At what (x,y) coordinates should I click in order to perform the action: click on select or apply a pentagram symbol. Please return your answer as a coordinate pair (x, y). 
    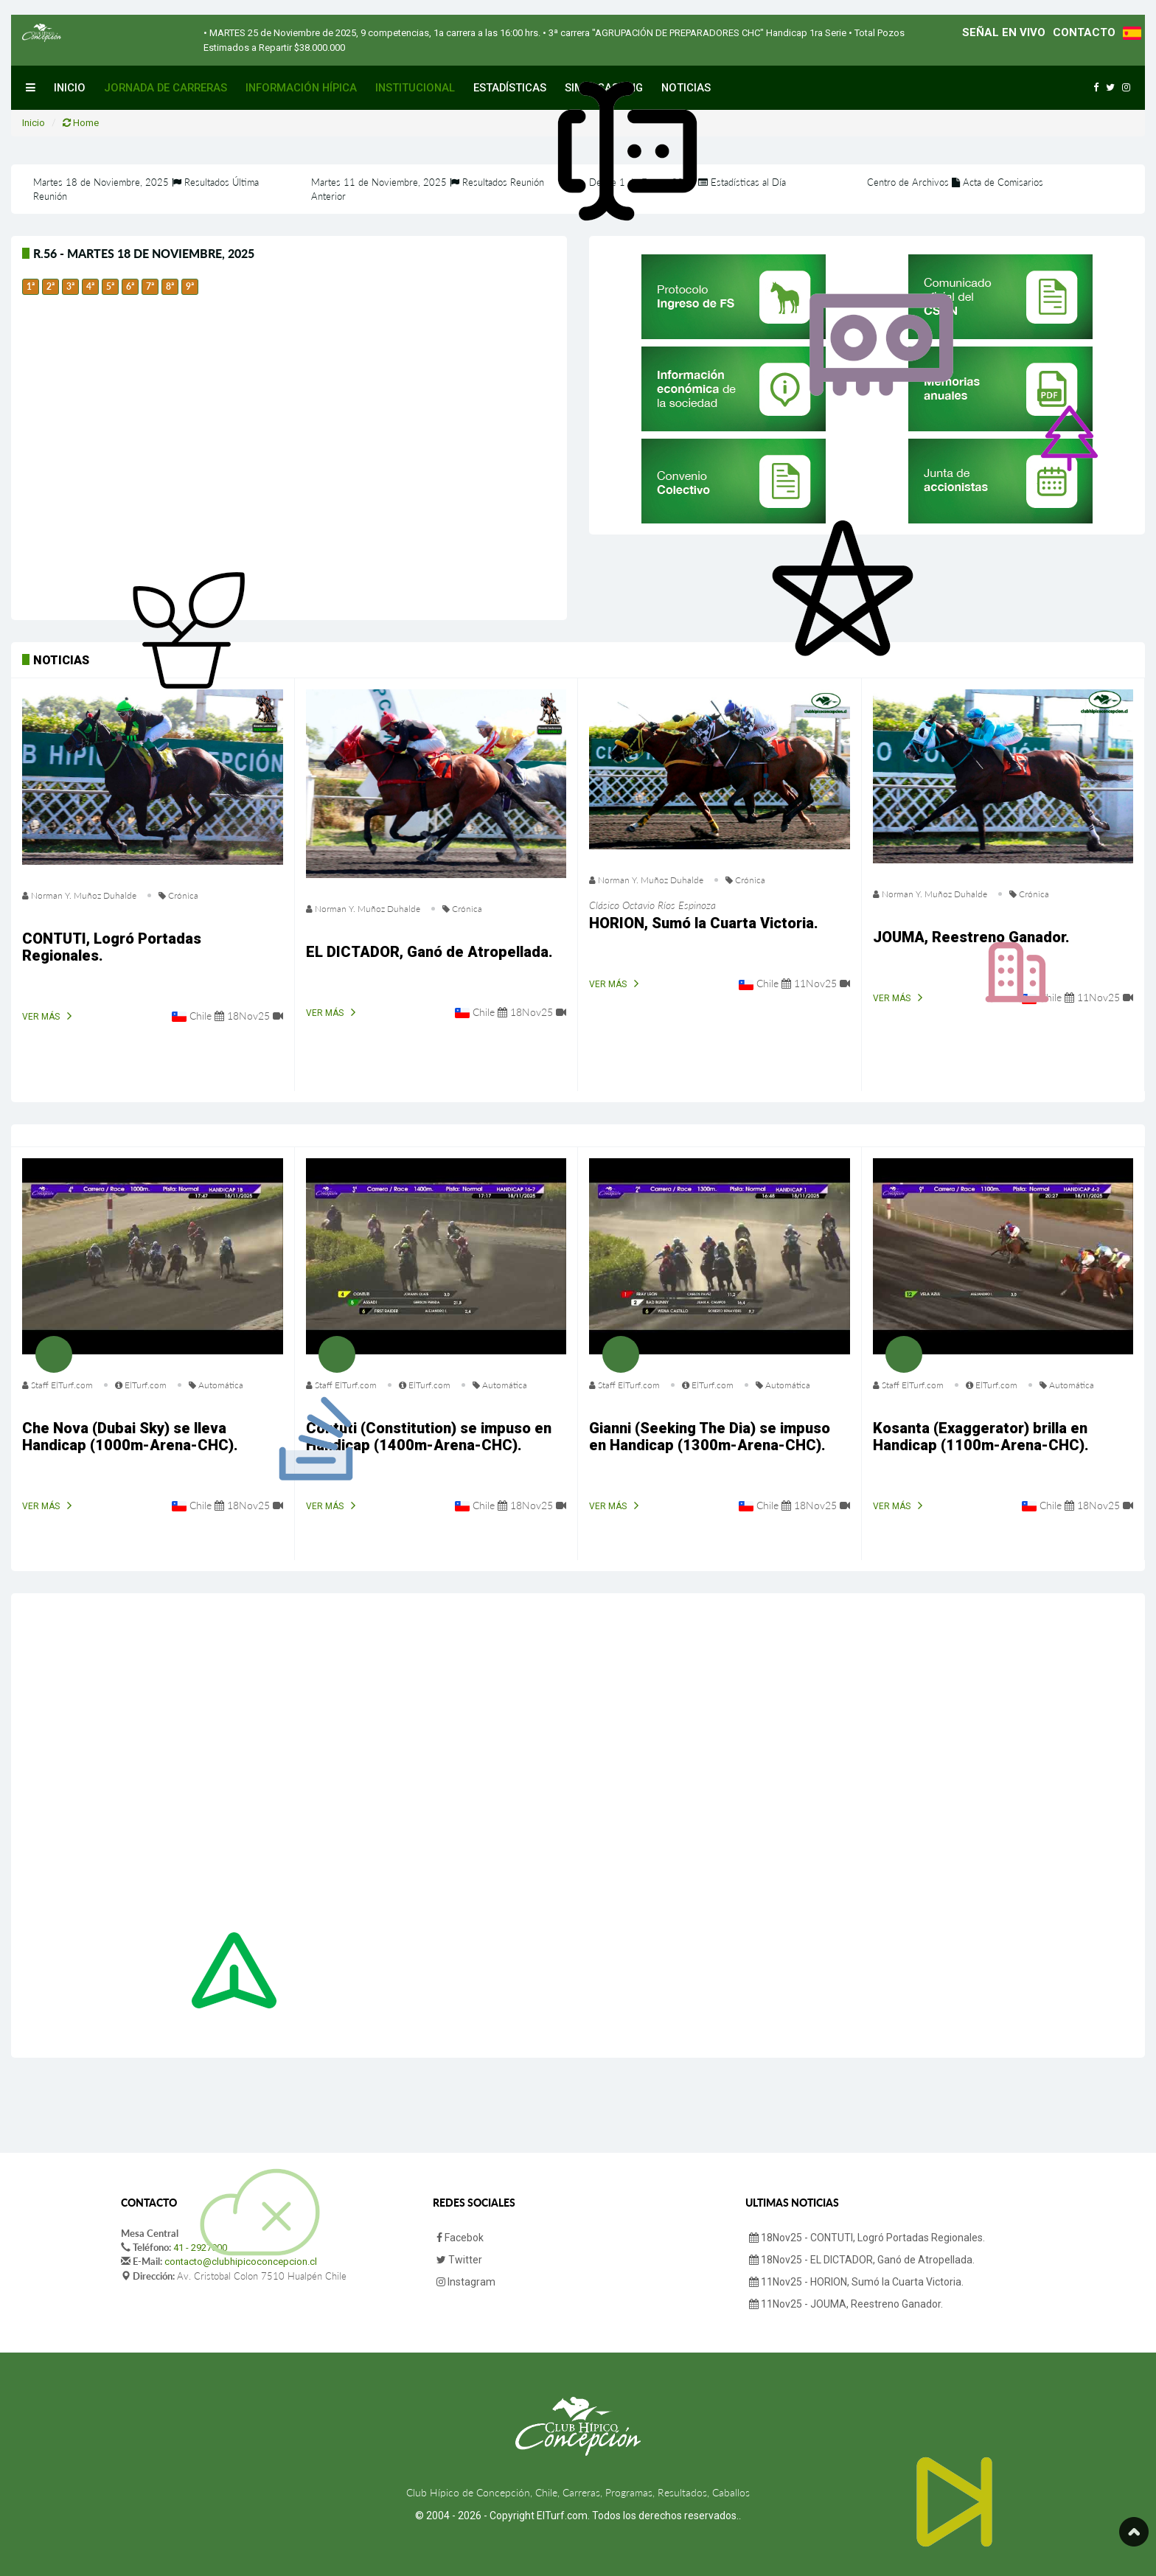
    Looking at the image, I should click on (843, 596).